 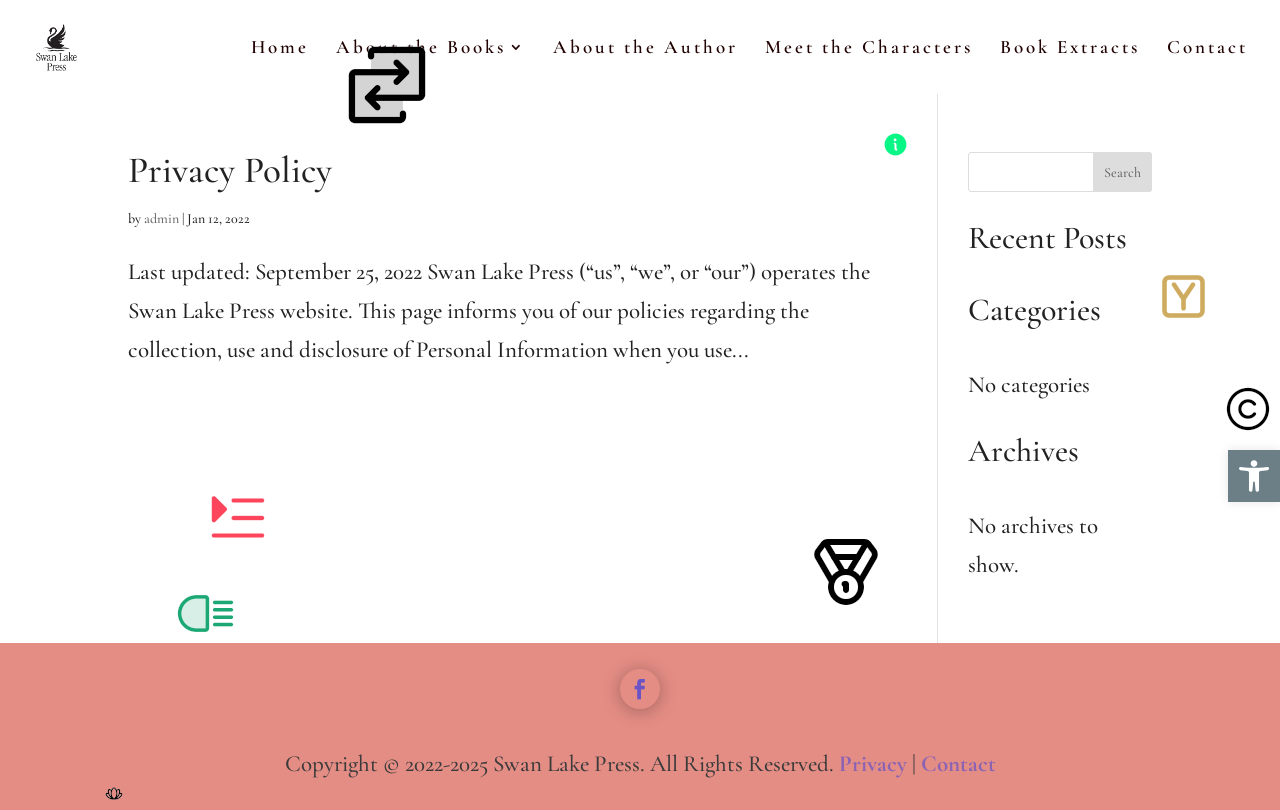 What do you see at coordinates (238, 518) in the screenshot?
I see `increase text indentation` at bounding box center [238, 518].